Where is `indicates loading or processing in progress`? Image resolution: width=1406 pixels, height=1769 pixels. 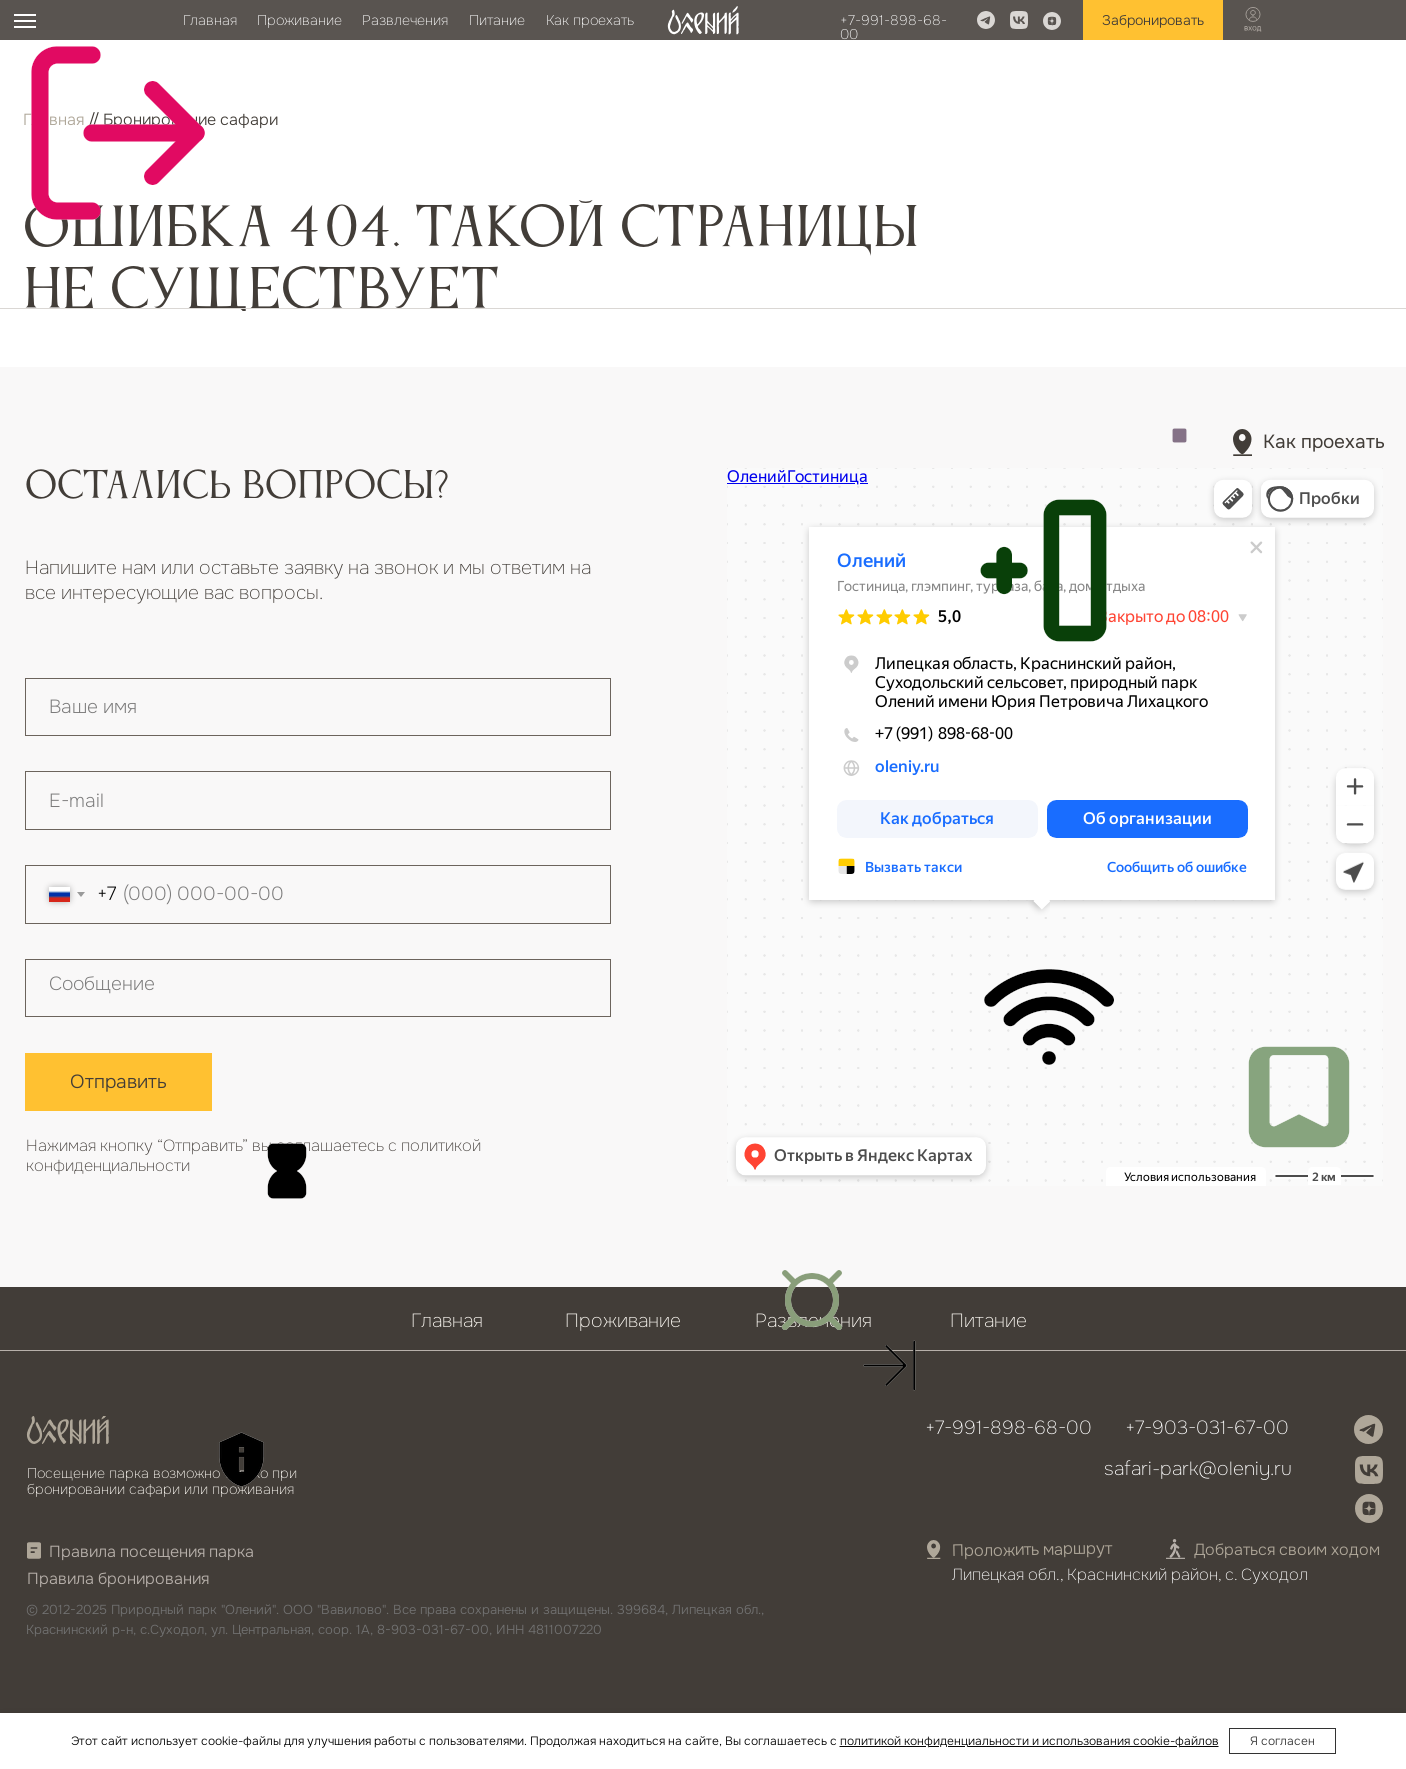 indicates loading or processing in progress is located at coordinates (287, 1171).